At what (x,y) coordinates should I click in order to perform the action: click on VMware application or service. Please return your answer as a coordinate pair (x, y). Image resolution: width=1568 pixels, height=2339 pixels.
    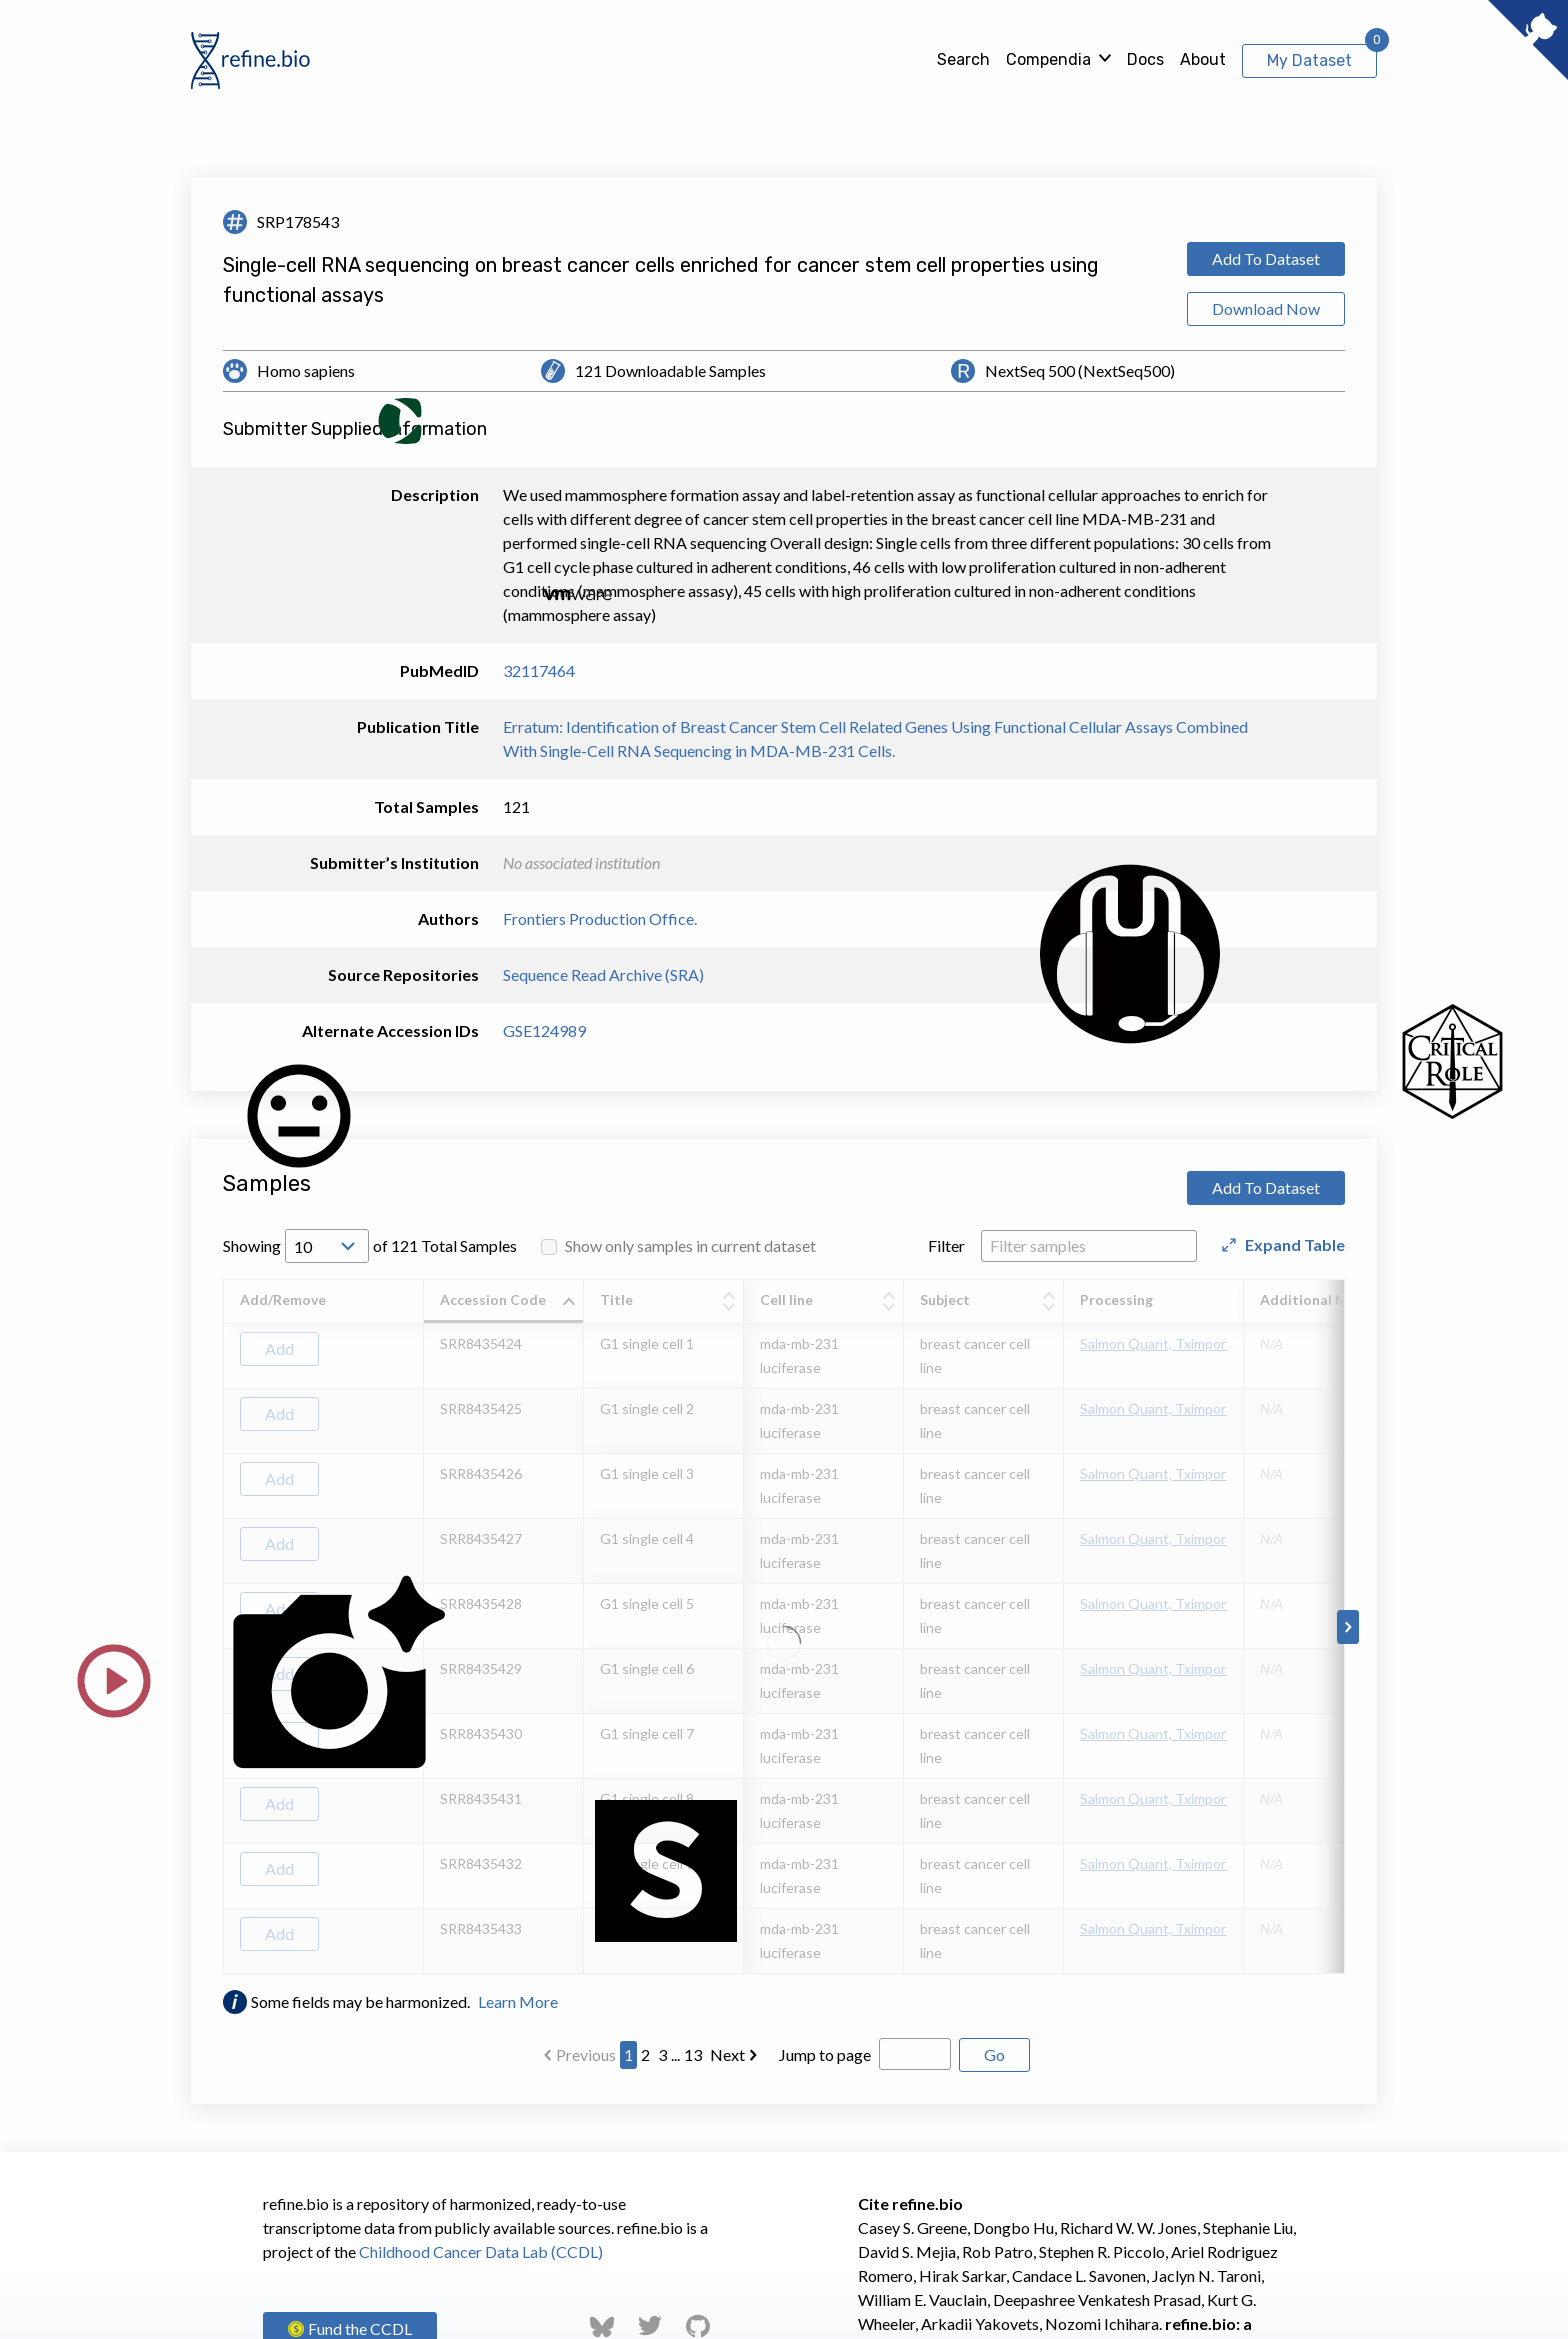
    Looking at the image, I should click on (578, 595).